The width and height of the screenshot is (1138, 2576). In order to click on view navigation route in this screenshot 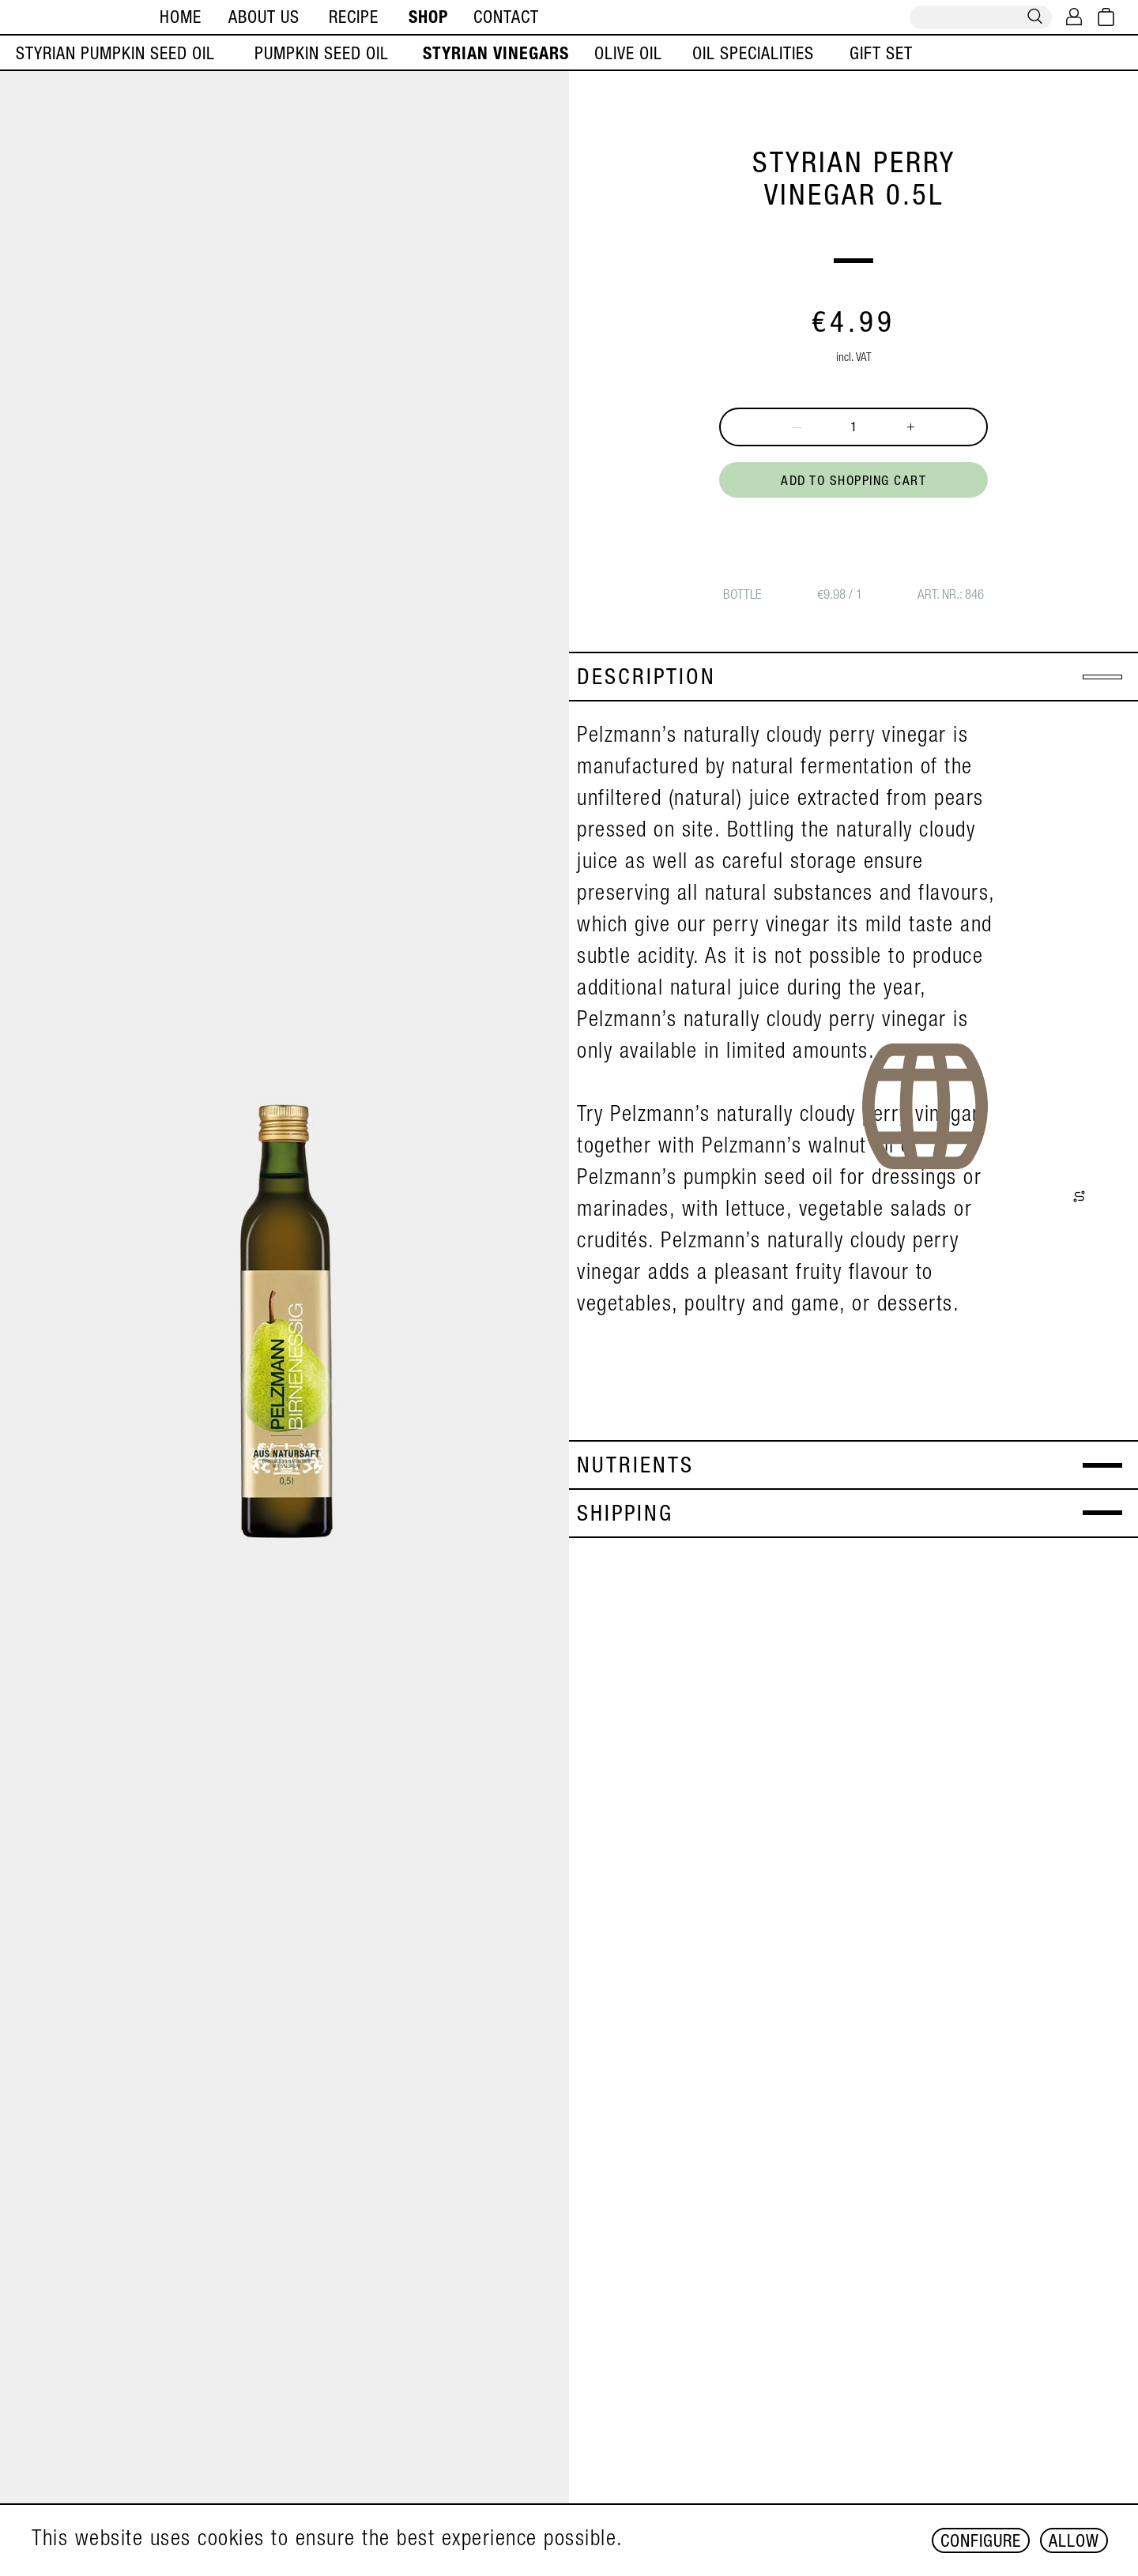, I will do `click(1079, 1196)`.